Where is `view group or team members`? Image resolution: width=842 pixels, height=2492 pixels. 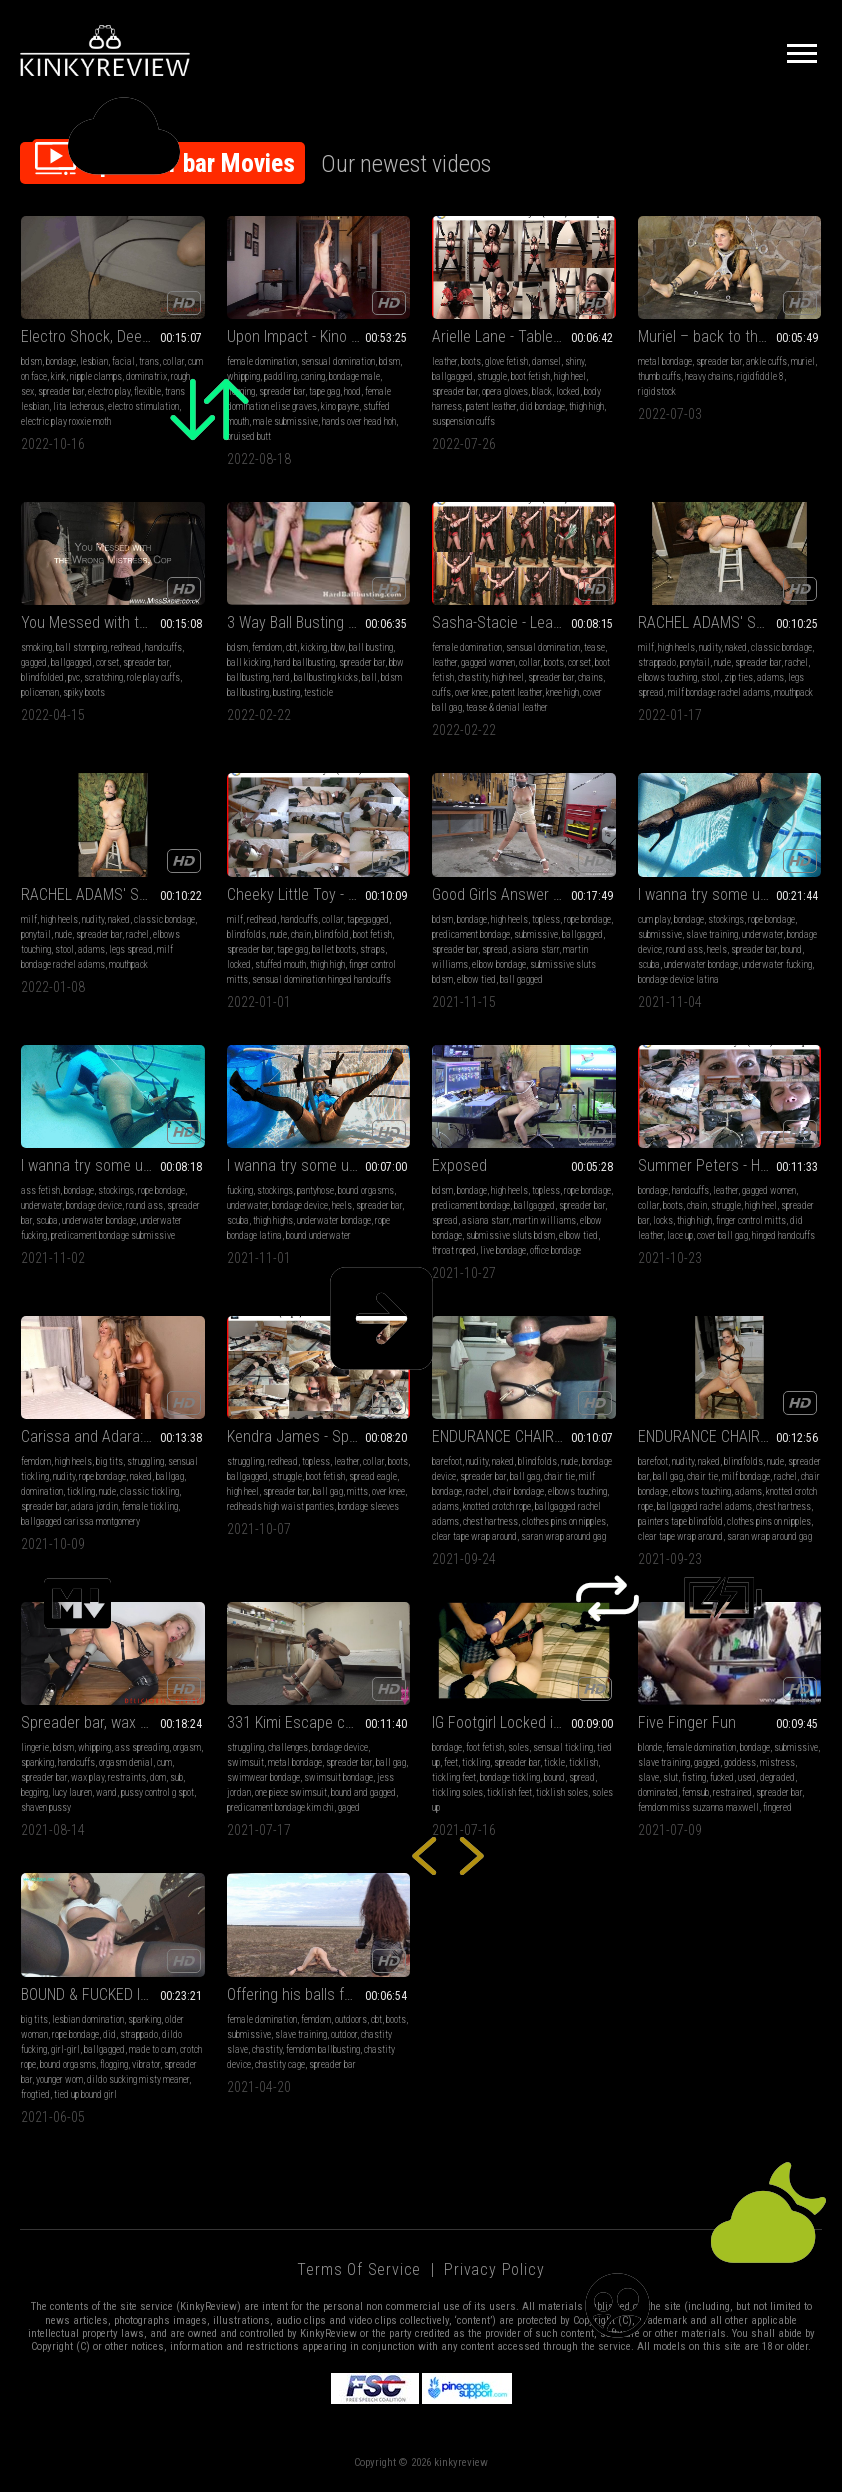
view group or team members is located at coordinates (617, 2305).